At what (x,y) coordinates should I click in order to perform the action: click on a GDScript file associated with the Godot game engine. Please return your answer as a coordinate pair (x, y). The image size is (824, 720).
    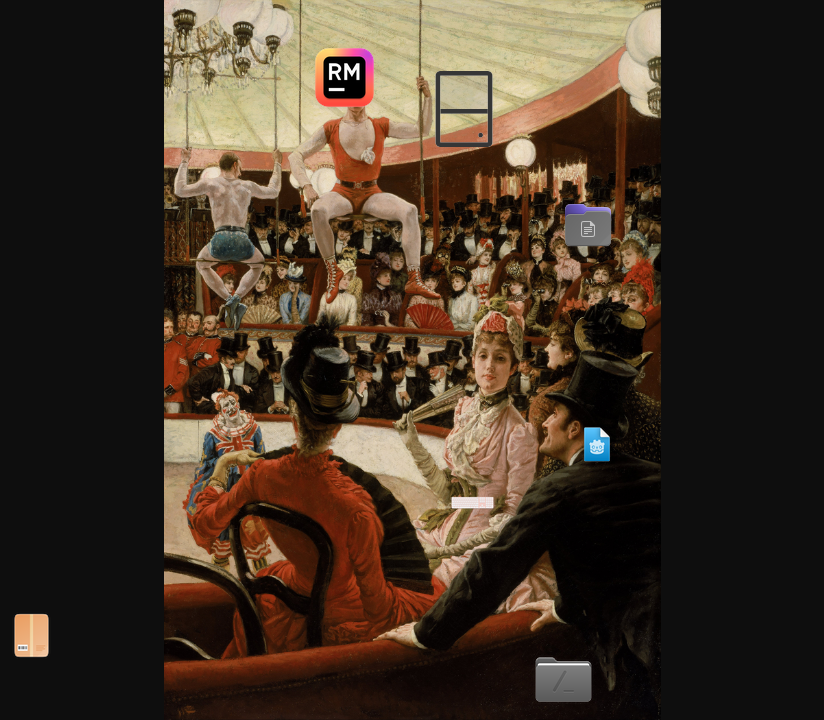
    Looking at the image, I should click on (597, 445).